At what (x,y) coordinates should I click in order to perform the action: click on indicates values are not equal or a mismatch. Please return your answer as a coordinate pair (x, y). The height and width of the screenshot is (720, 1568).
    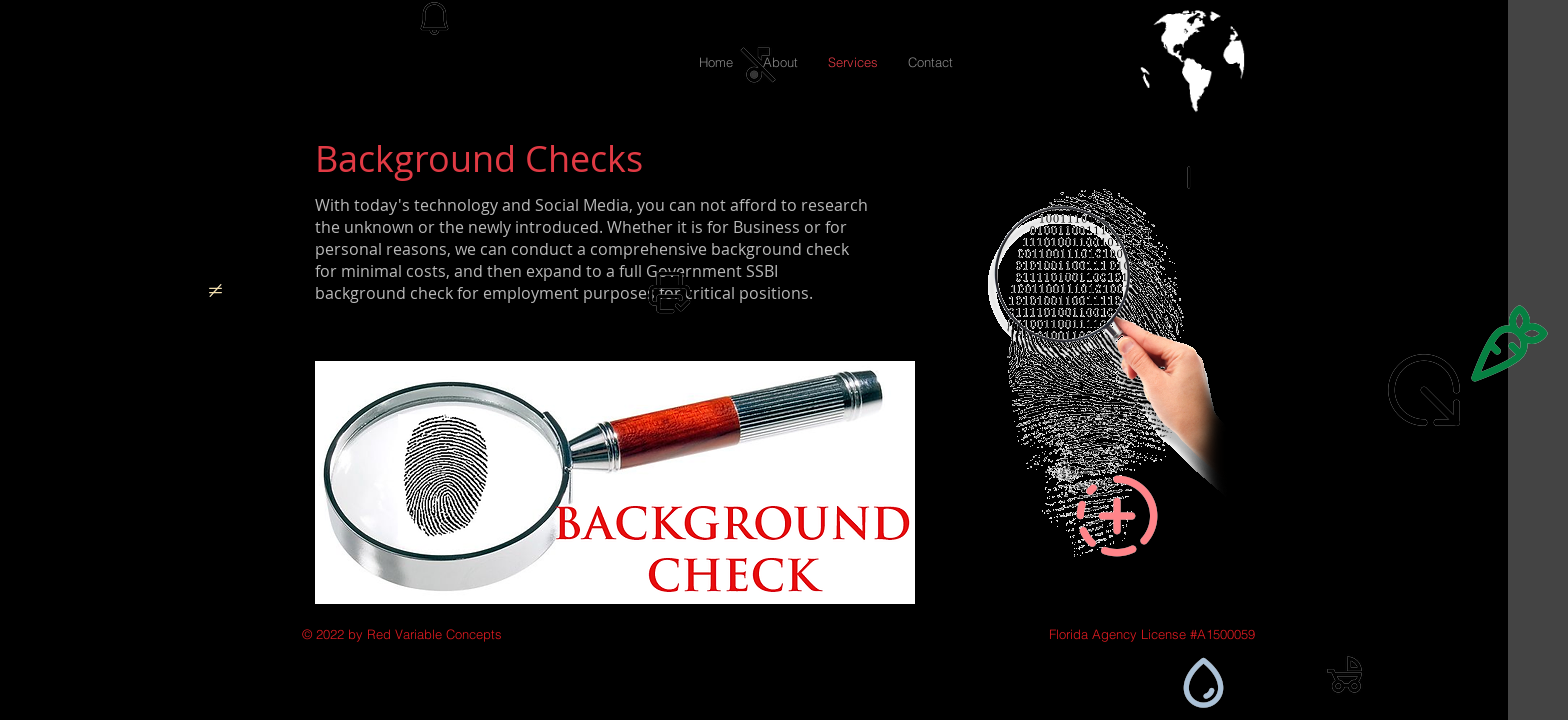
    Looking at the image, I should click on (215, 290).